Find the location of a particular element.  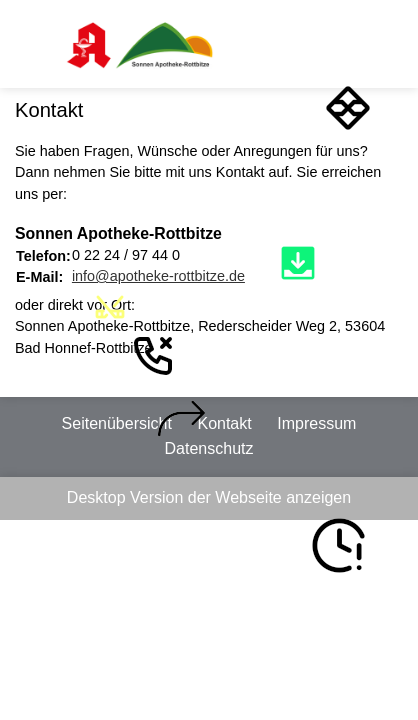

end or cancel a phone call is located at coordinates (154, 355).